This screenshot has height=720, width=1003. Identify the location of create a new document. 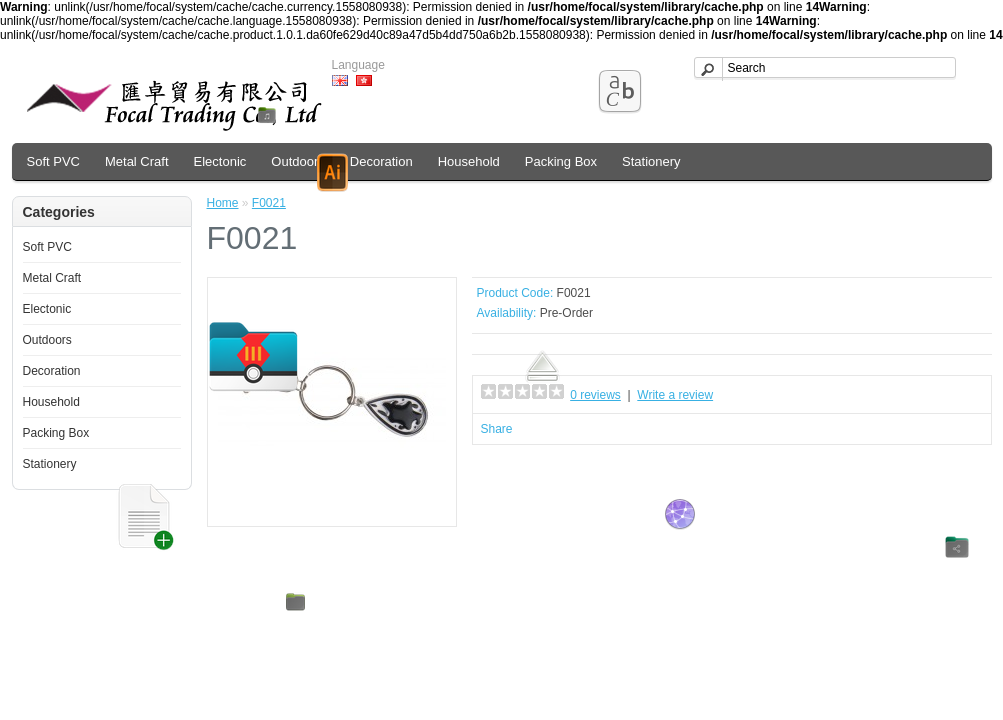
(144, 516).